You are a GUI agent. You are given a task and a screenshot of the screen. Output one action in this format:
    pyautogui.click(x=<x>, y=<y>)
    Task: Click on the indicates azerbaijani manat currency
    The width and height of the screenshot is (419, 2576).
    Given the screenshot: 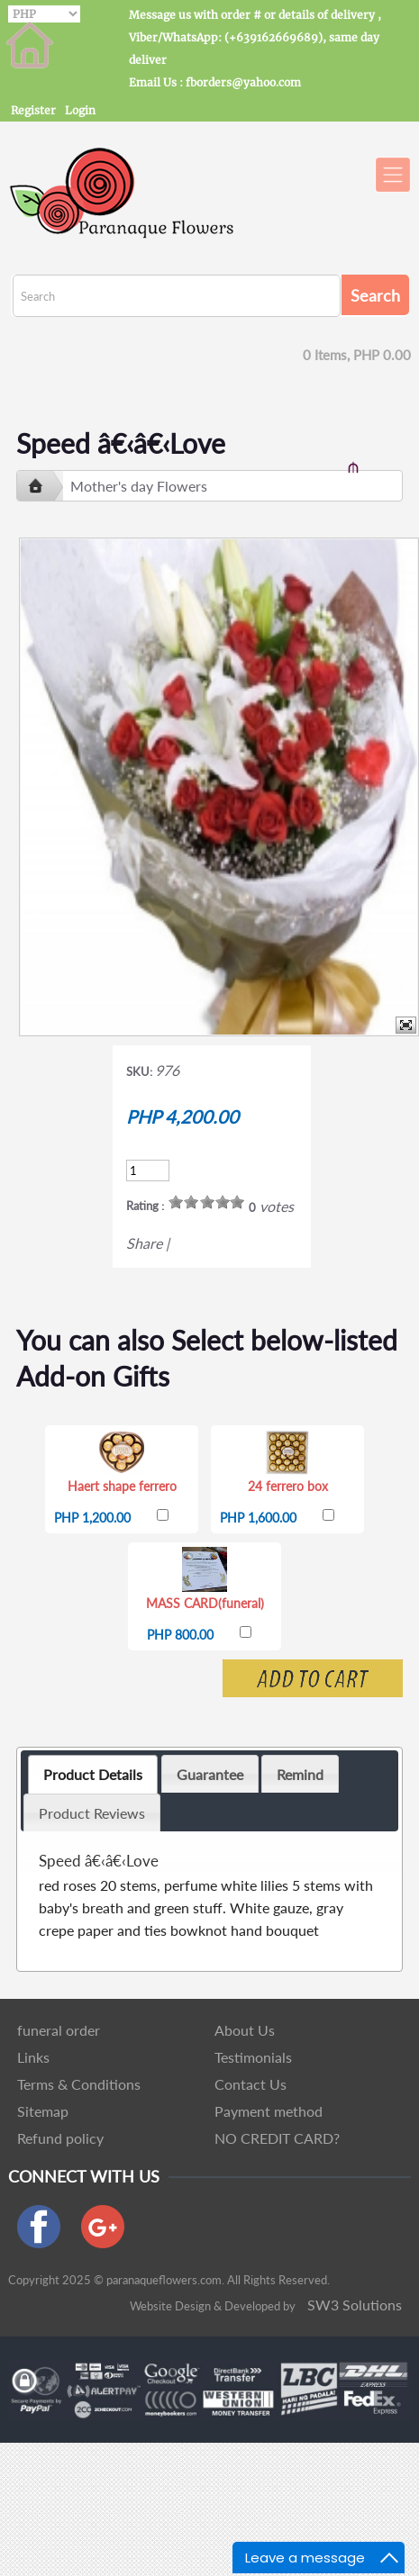 What is the action you would take?
    pyautogui.click(x=353, y=467)
    